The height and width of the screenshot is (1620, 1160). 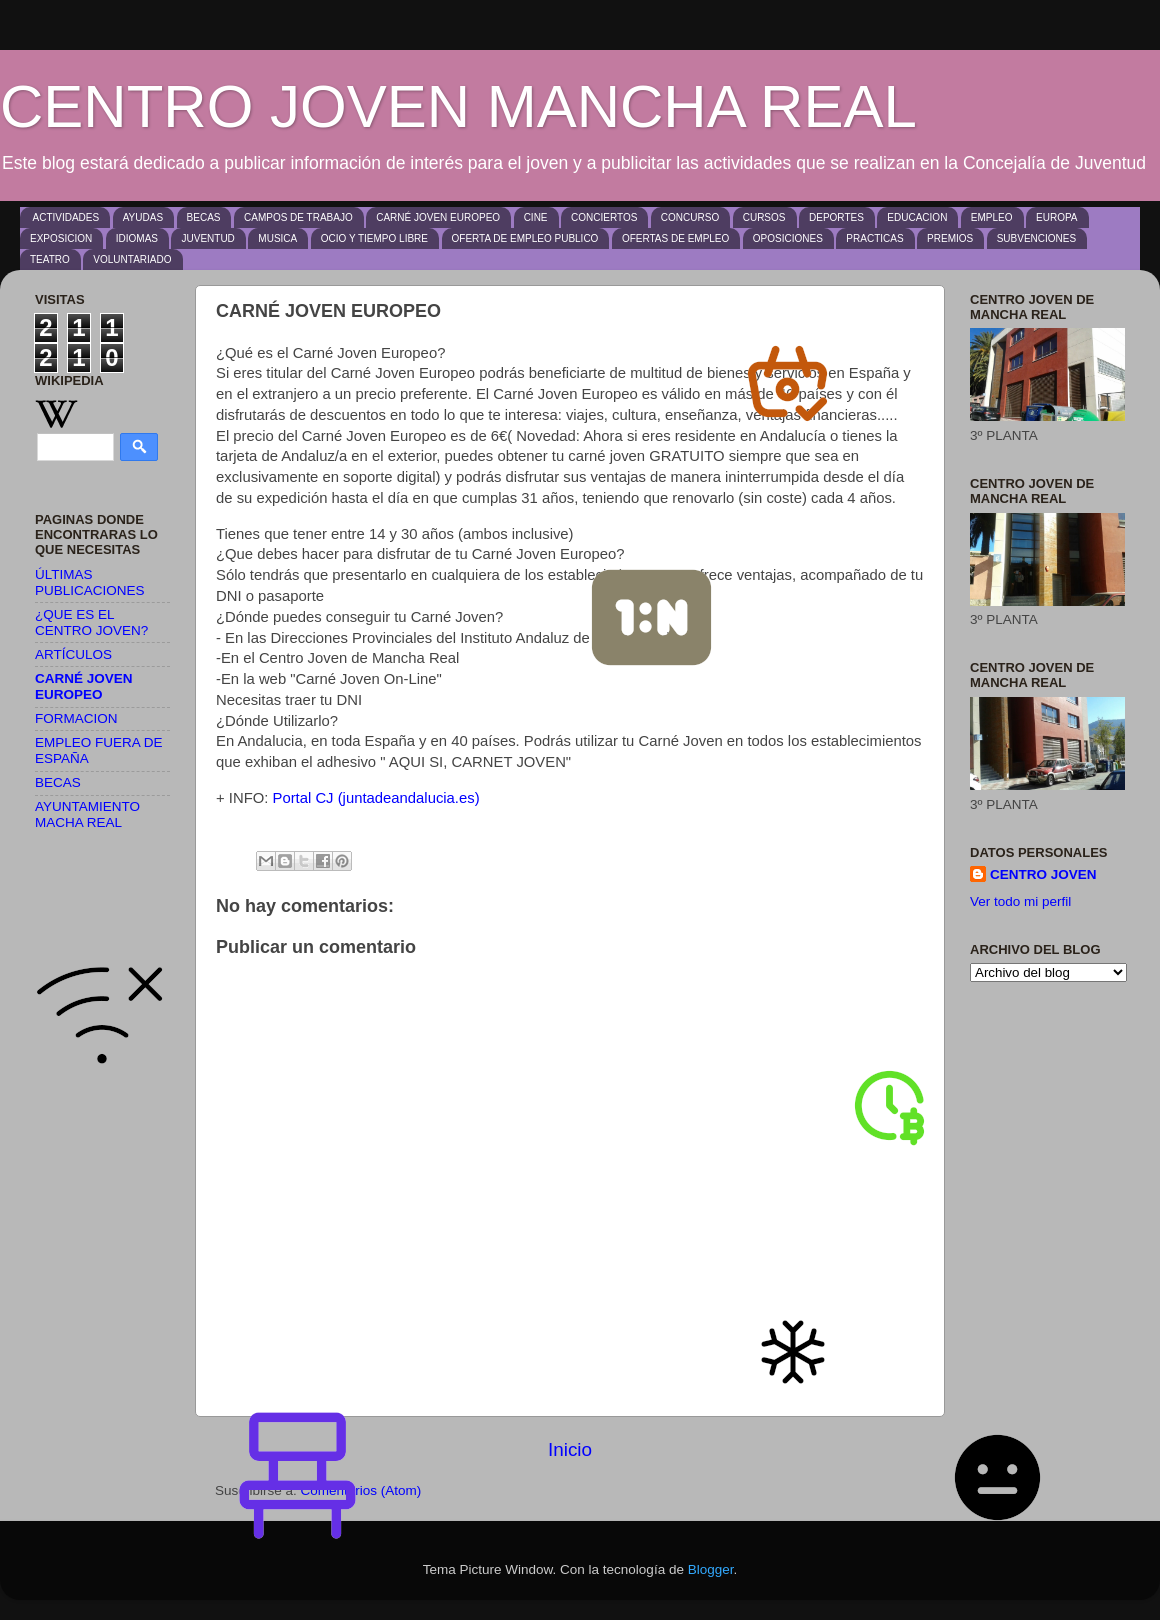 What do you see at coordinates (793, 1352) in the screenshot?
I see `activate cooling or air conditioning mode` at bounding box center [793, 1352].